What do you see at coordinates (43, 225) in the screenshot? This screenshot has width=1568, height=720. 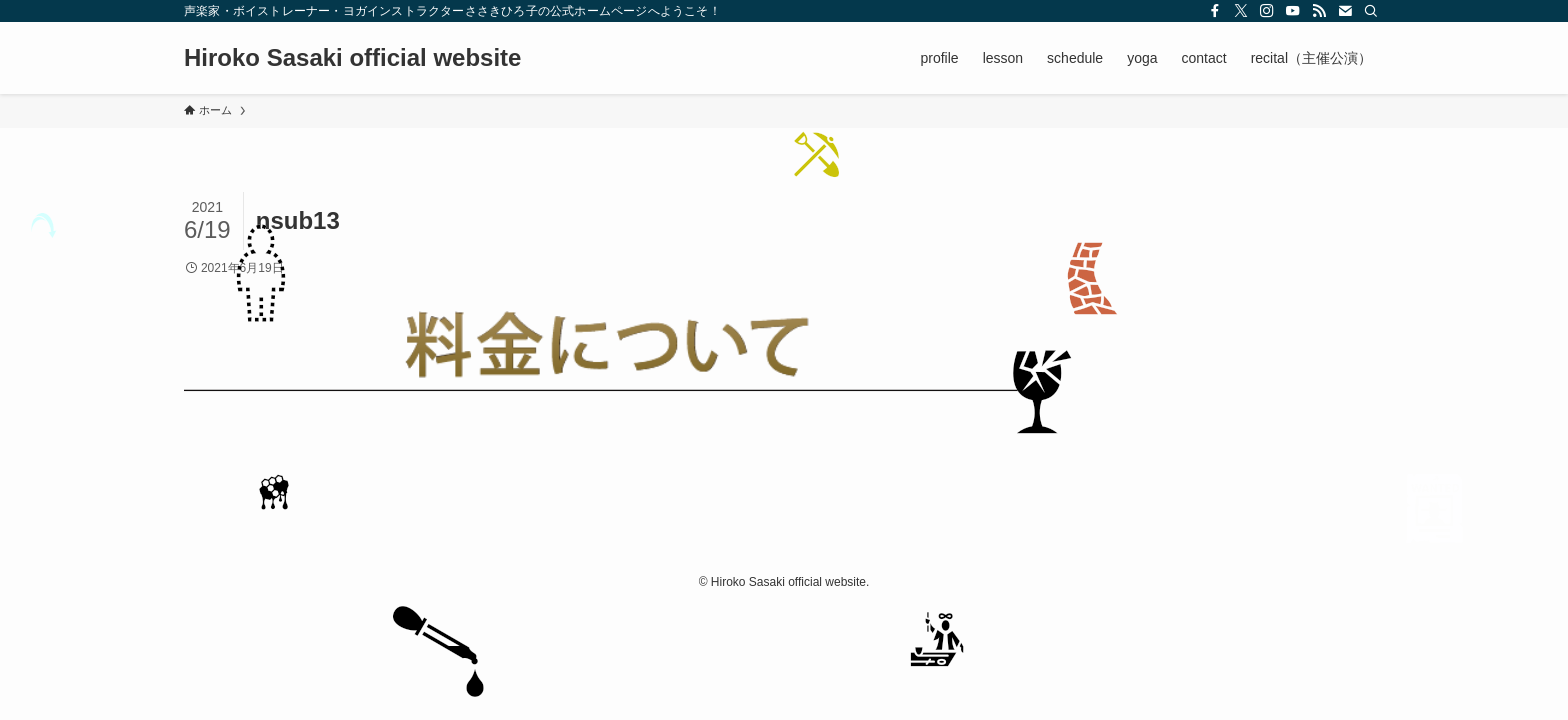 I see `perform a dunk or slam action in a game` at bounding box center [43, 225].